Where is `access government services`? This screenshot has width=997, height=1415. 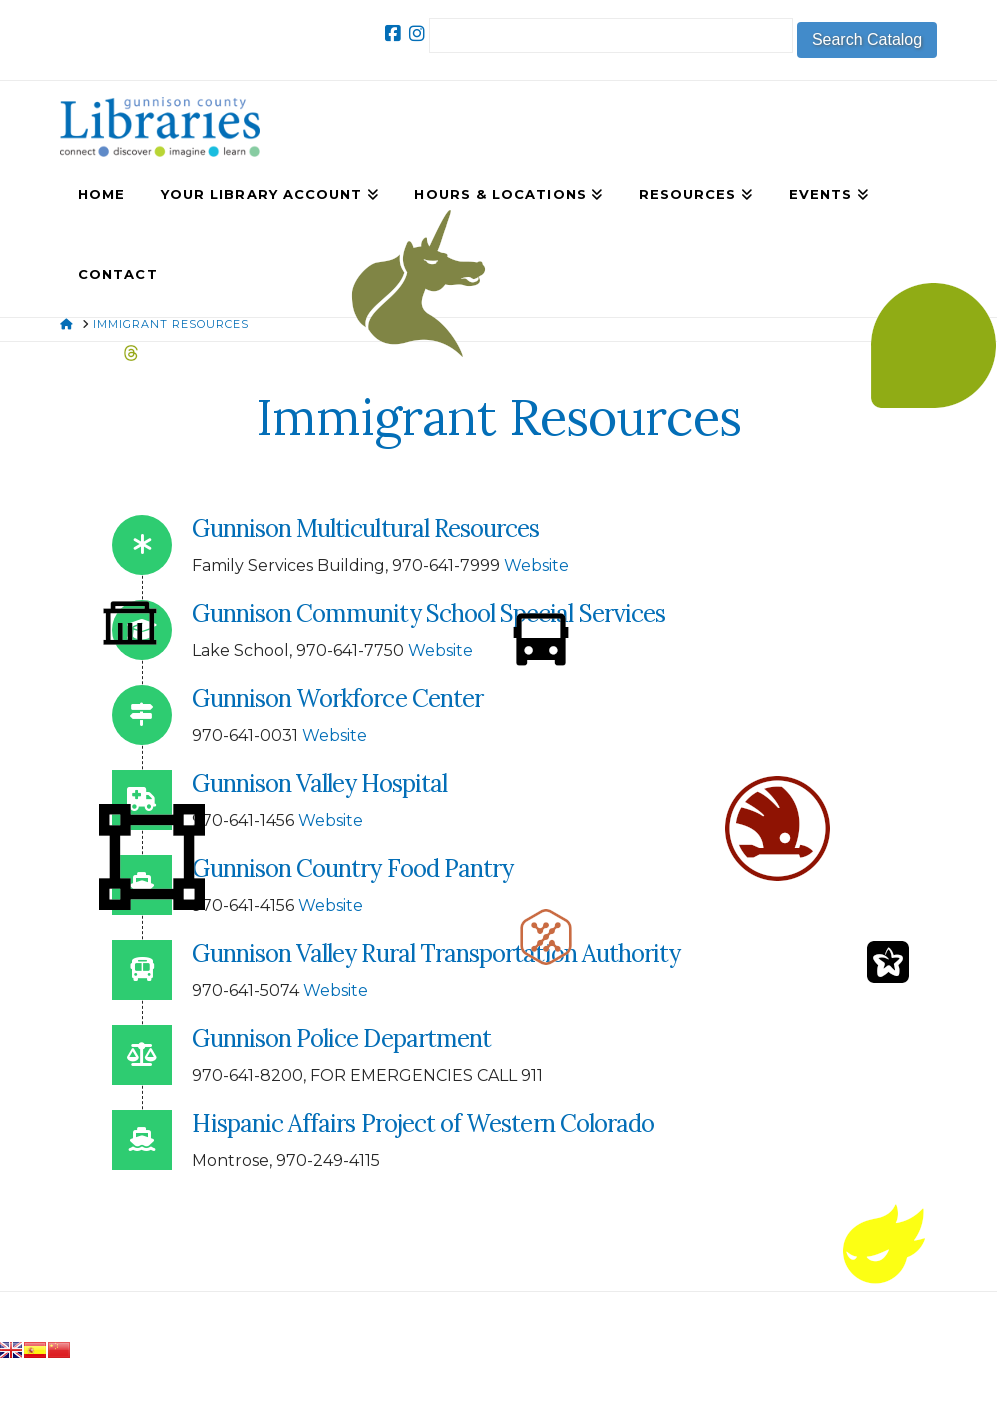
access government services is located at coordinates (130, 623).